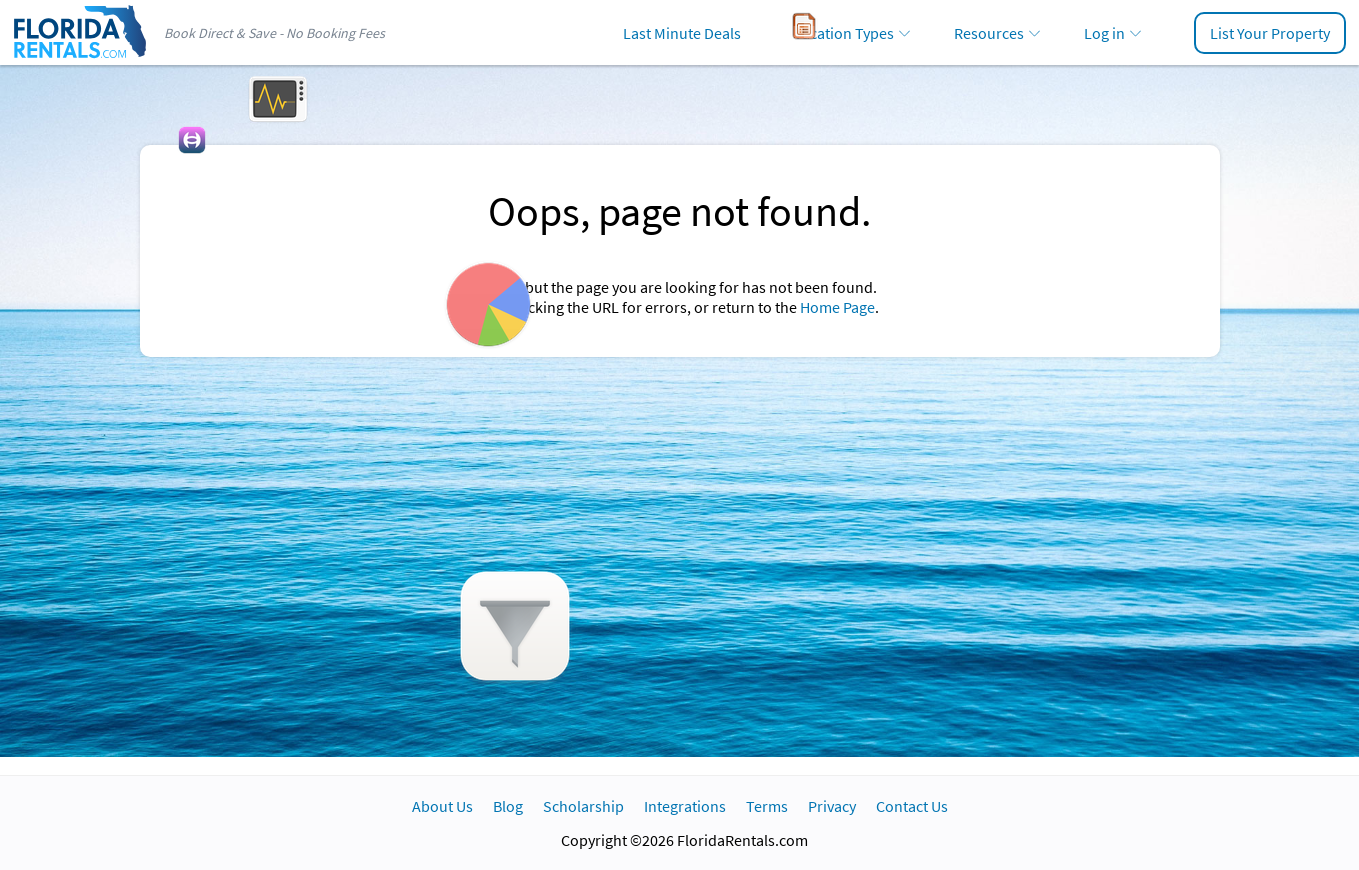 The width and height of the screenshot is (1359, 870). I want to click on open filter or sorting preferences, so click(515, 626).